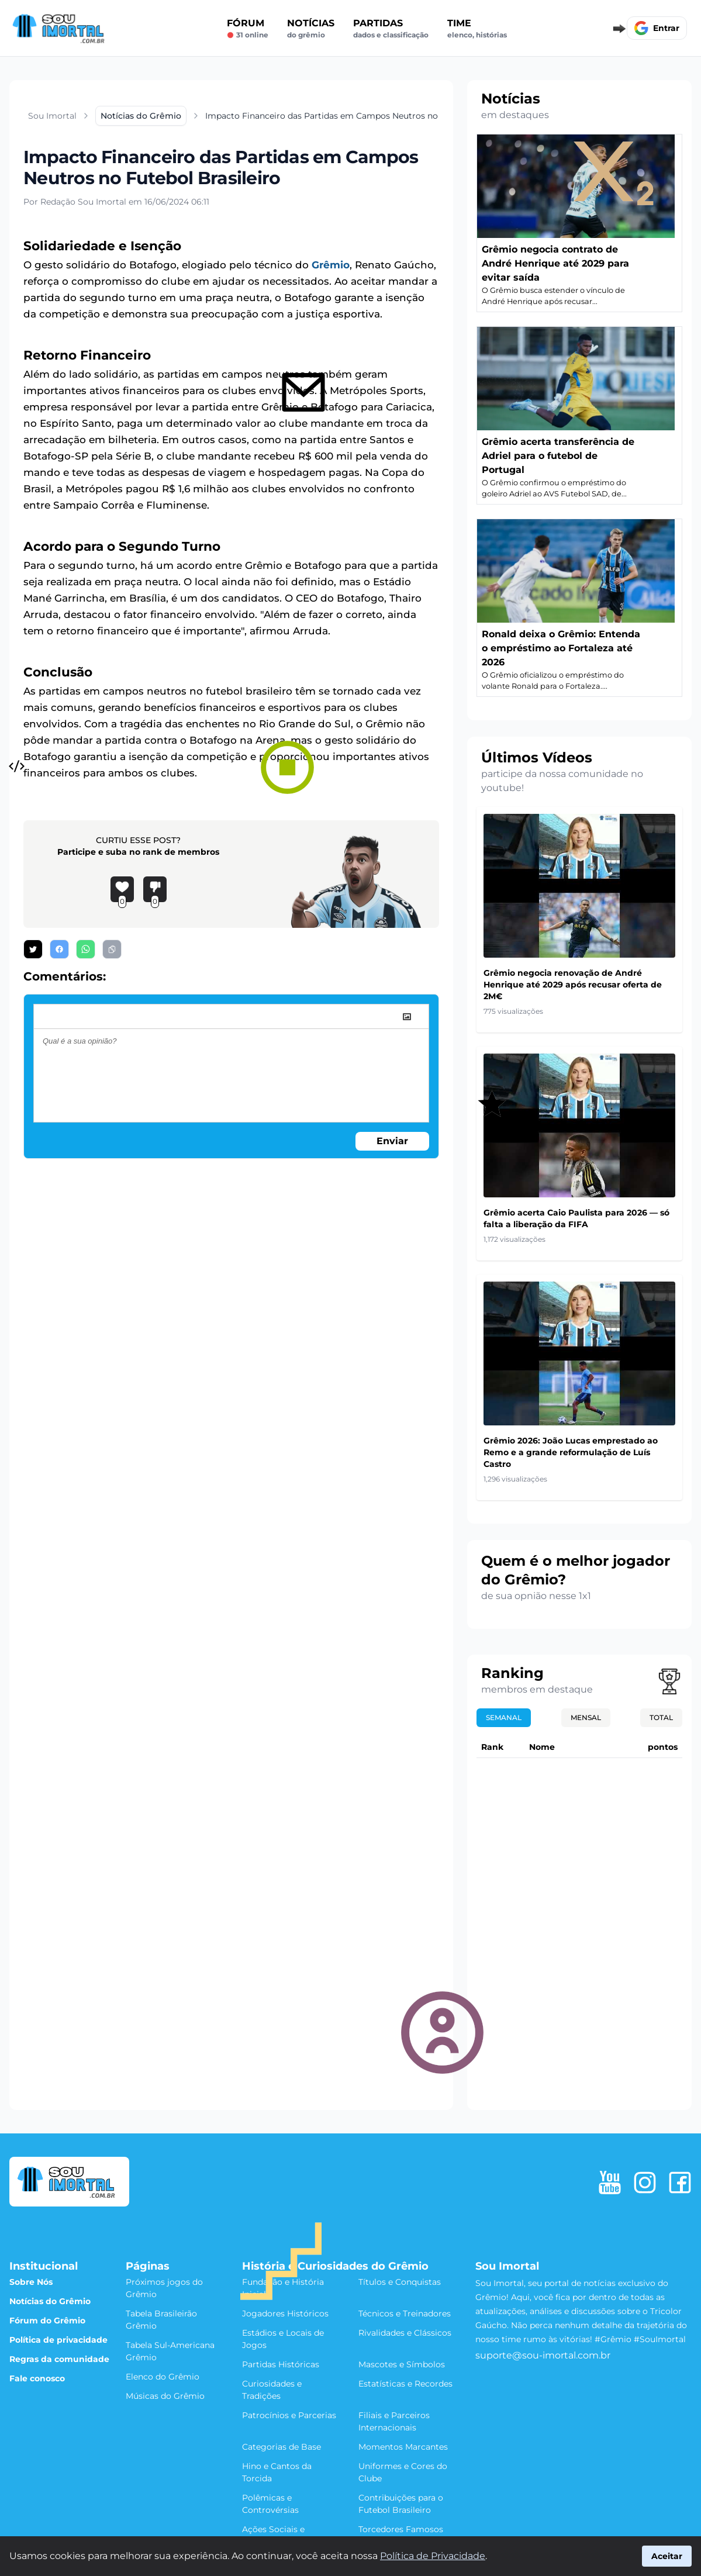  Describe the element at coordinates (442, 2032) in the screenshot. I see `access your account or profile` at that location.